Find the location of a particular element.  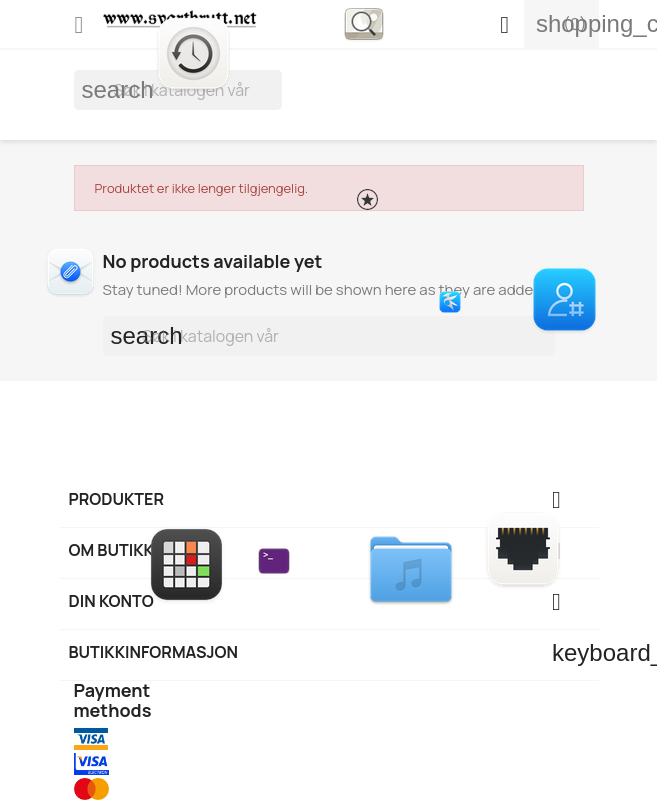

open root terminal with administrator privileges is located at coordinates (274, 561).